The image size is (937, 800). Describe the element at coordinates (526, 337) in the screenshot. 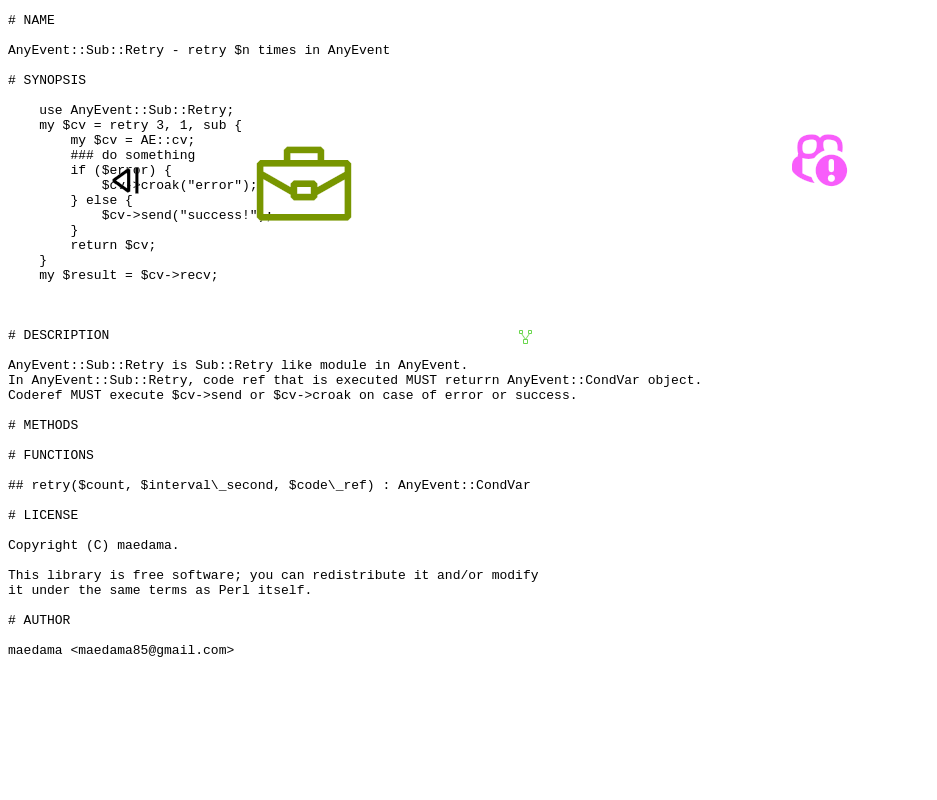

I see `view parent classes or supertypes in code hierarchy` at that location.